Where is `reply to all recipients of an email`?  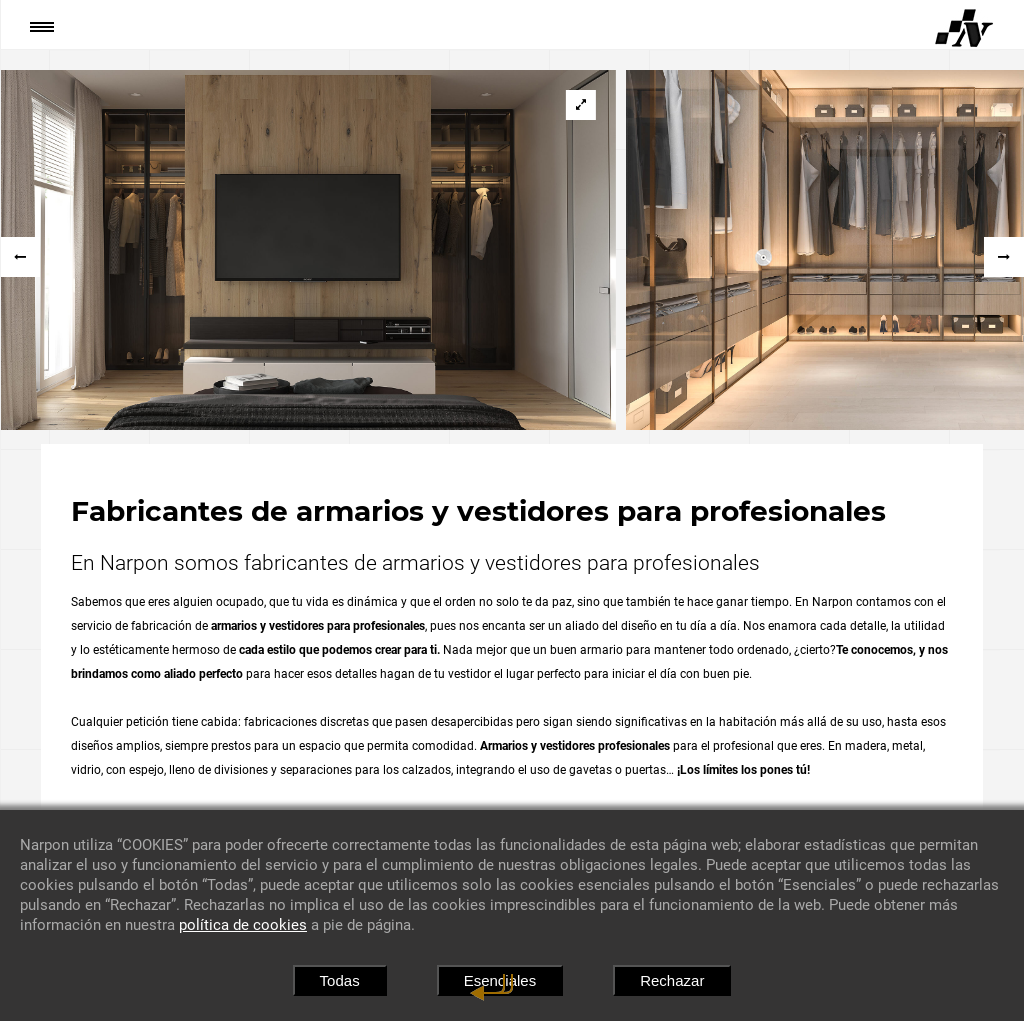 reply to all recipients of an email is located at coordinates (491, 984).